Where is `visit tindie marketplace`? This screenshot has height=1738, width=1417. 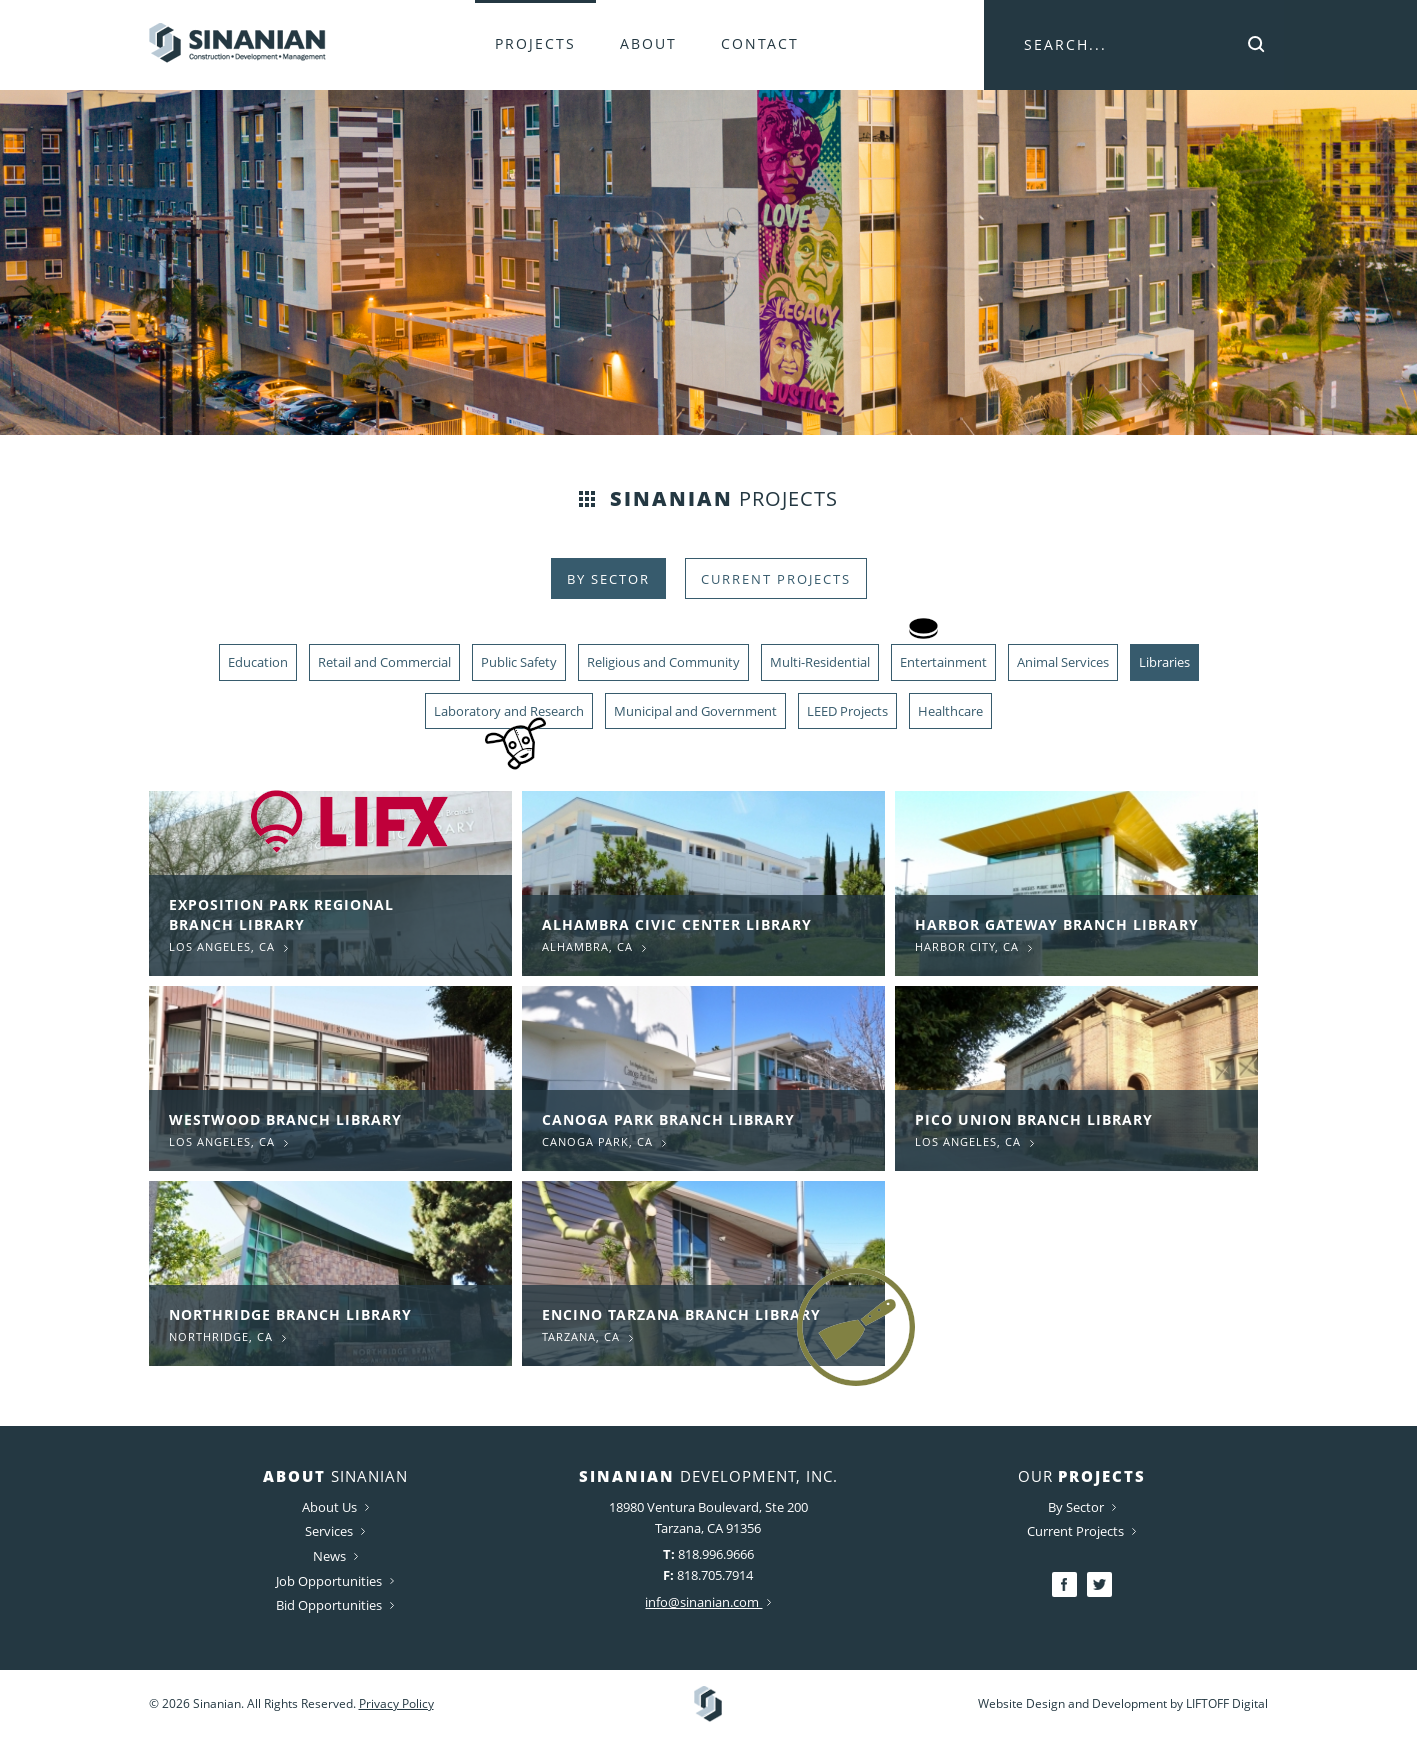 visit tindie marketplace is located at coordinates (515, 743).